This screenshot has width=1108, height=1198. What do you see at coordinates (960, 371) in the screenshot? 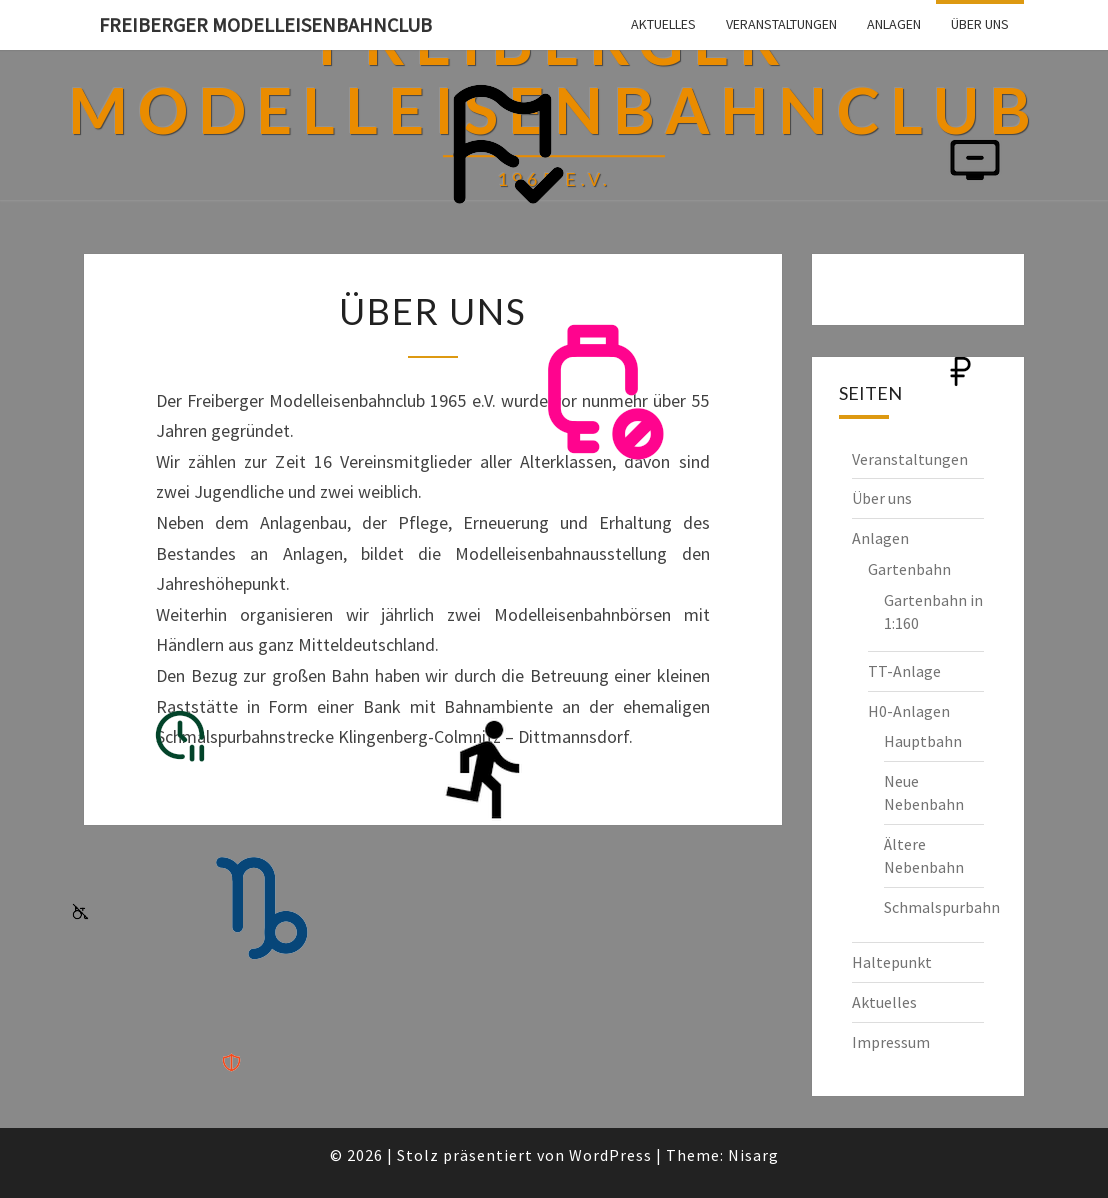
I see `indicates price or amount in russian rubles` at bounding box center [960, 371].